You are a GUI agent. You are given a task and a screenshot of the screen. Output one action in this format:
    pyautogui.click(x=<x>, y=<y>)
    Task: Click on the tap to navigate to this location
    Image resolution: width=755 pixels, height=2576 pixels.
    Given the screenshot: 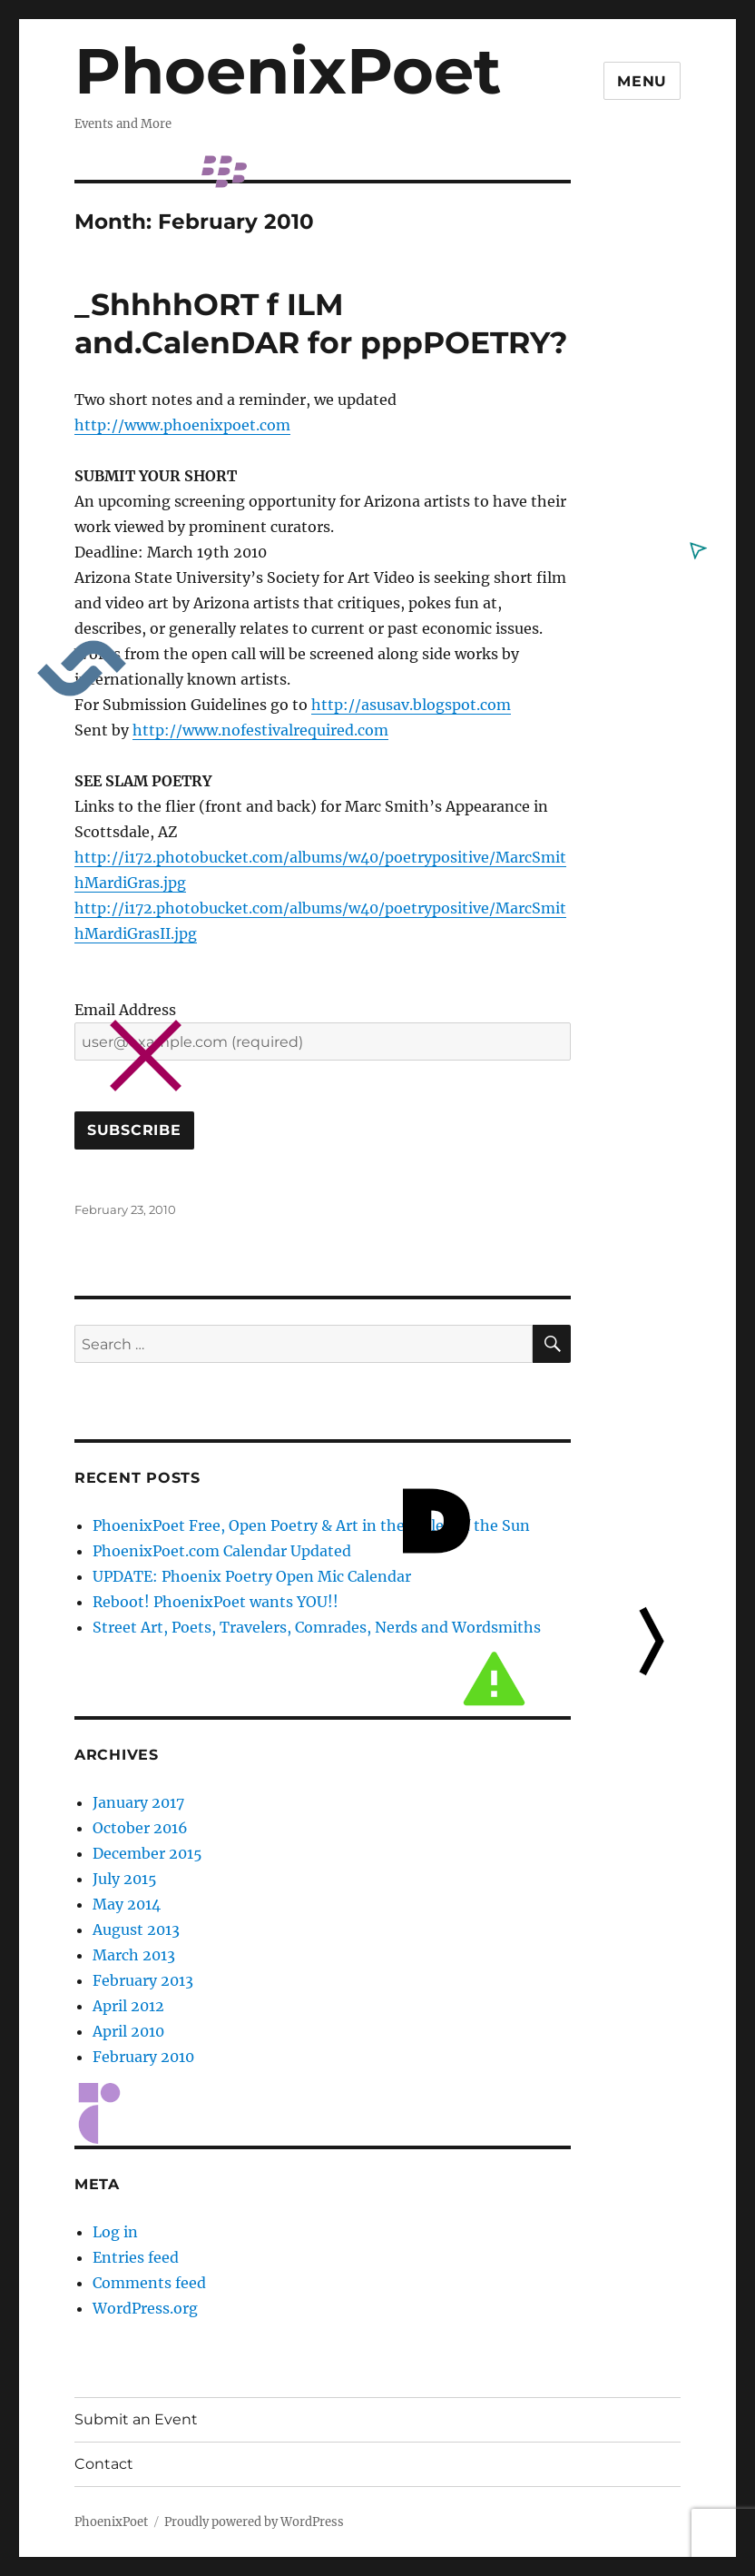 What is the action you would take?
    pyautogui.click(x=698, y=550)
    